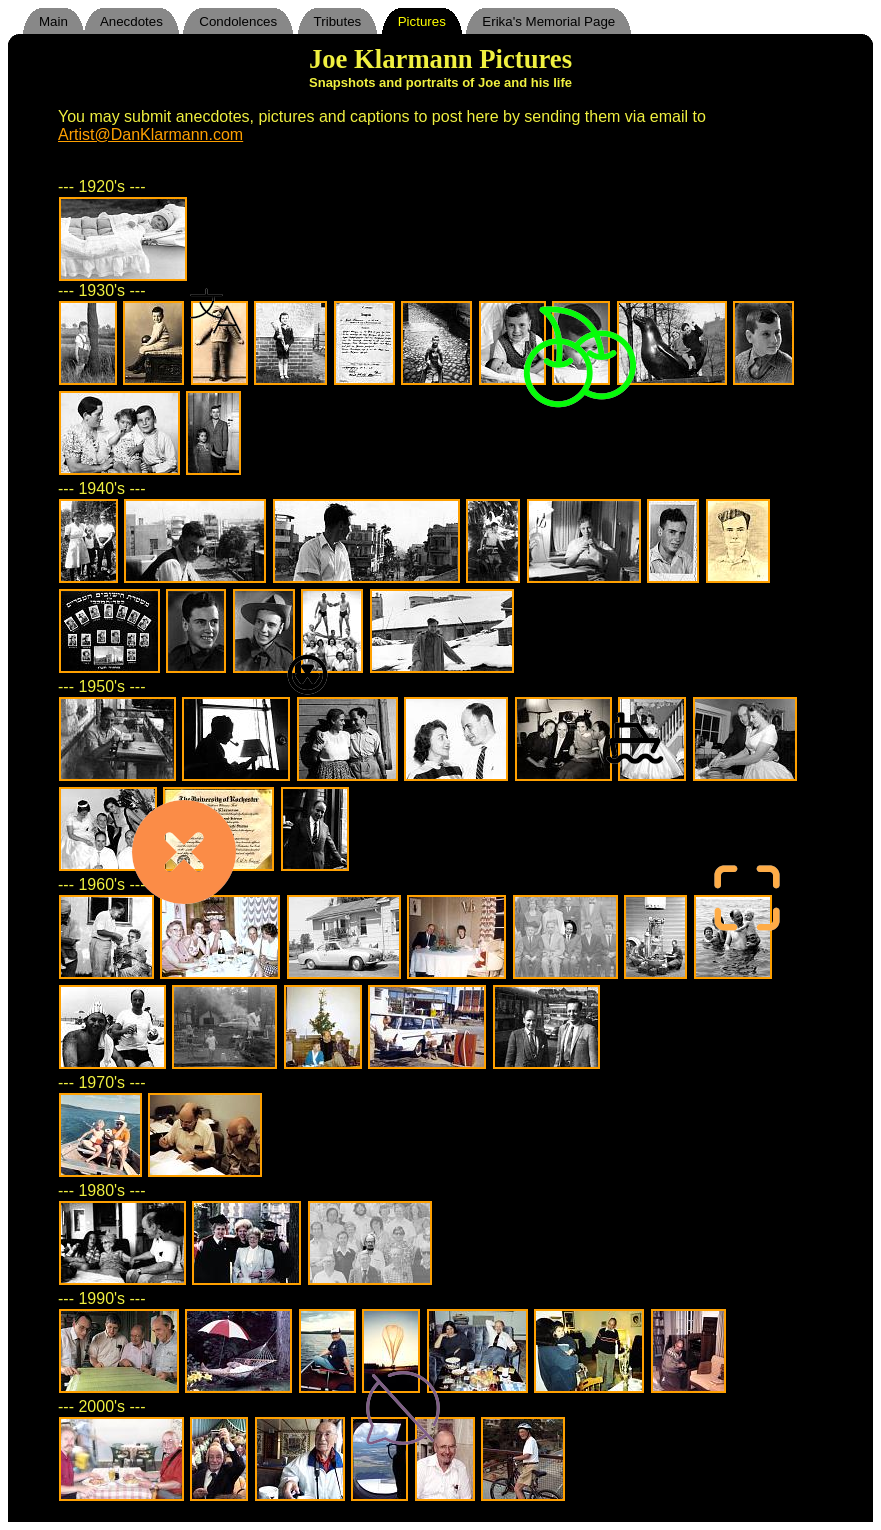  I want to click on access shipping or delivery options, so click(635, 738).